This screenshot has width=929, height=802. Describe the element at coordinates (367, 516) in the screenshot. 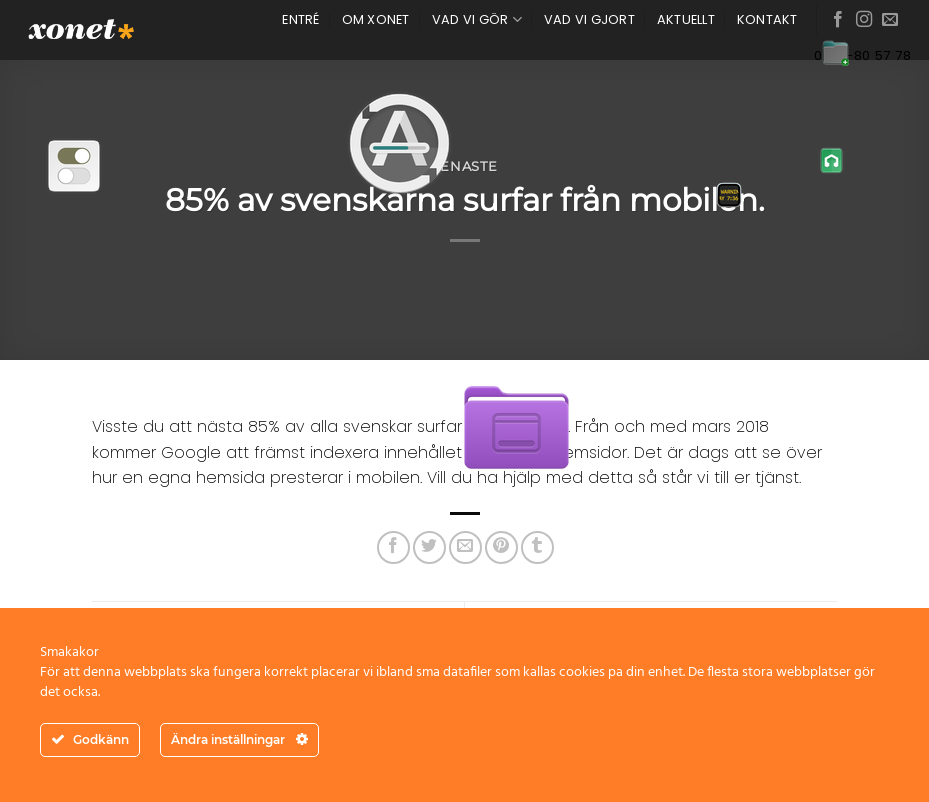

I see `access your movie library` at that location.